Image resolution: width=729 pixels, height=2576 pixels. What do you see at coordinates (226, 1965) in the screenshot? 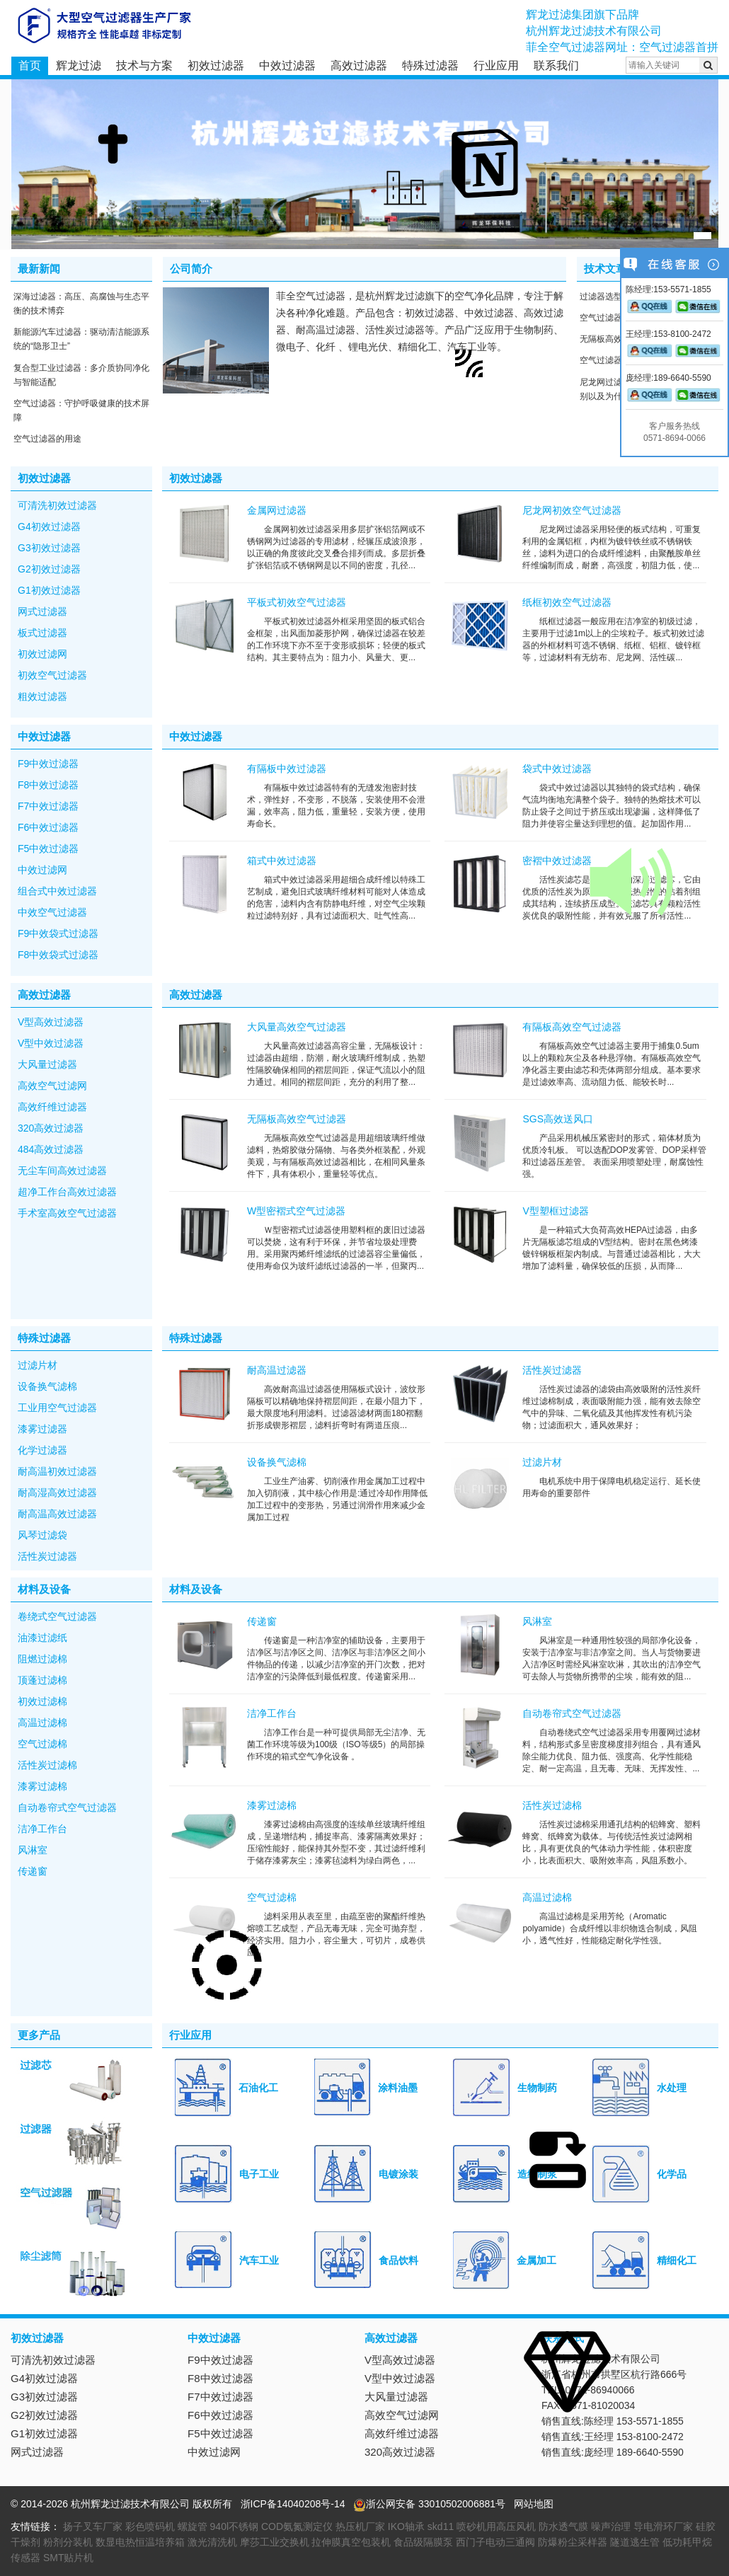
I see `apply tilt-shift blur effect to photo` at bounding box center [226, 1965].